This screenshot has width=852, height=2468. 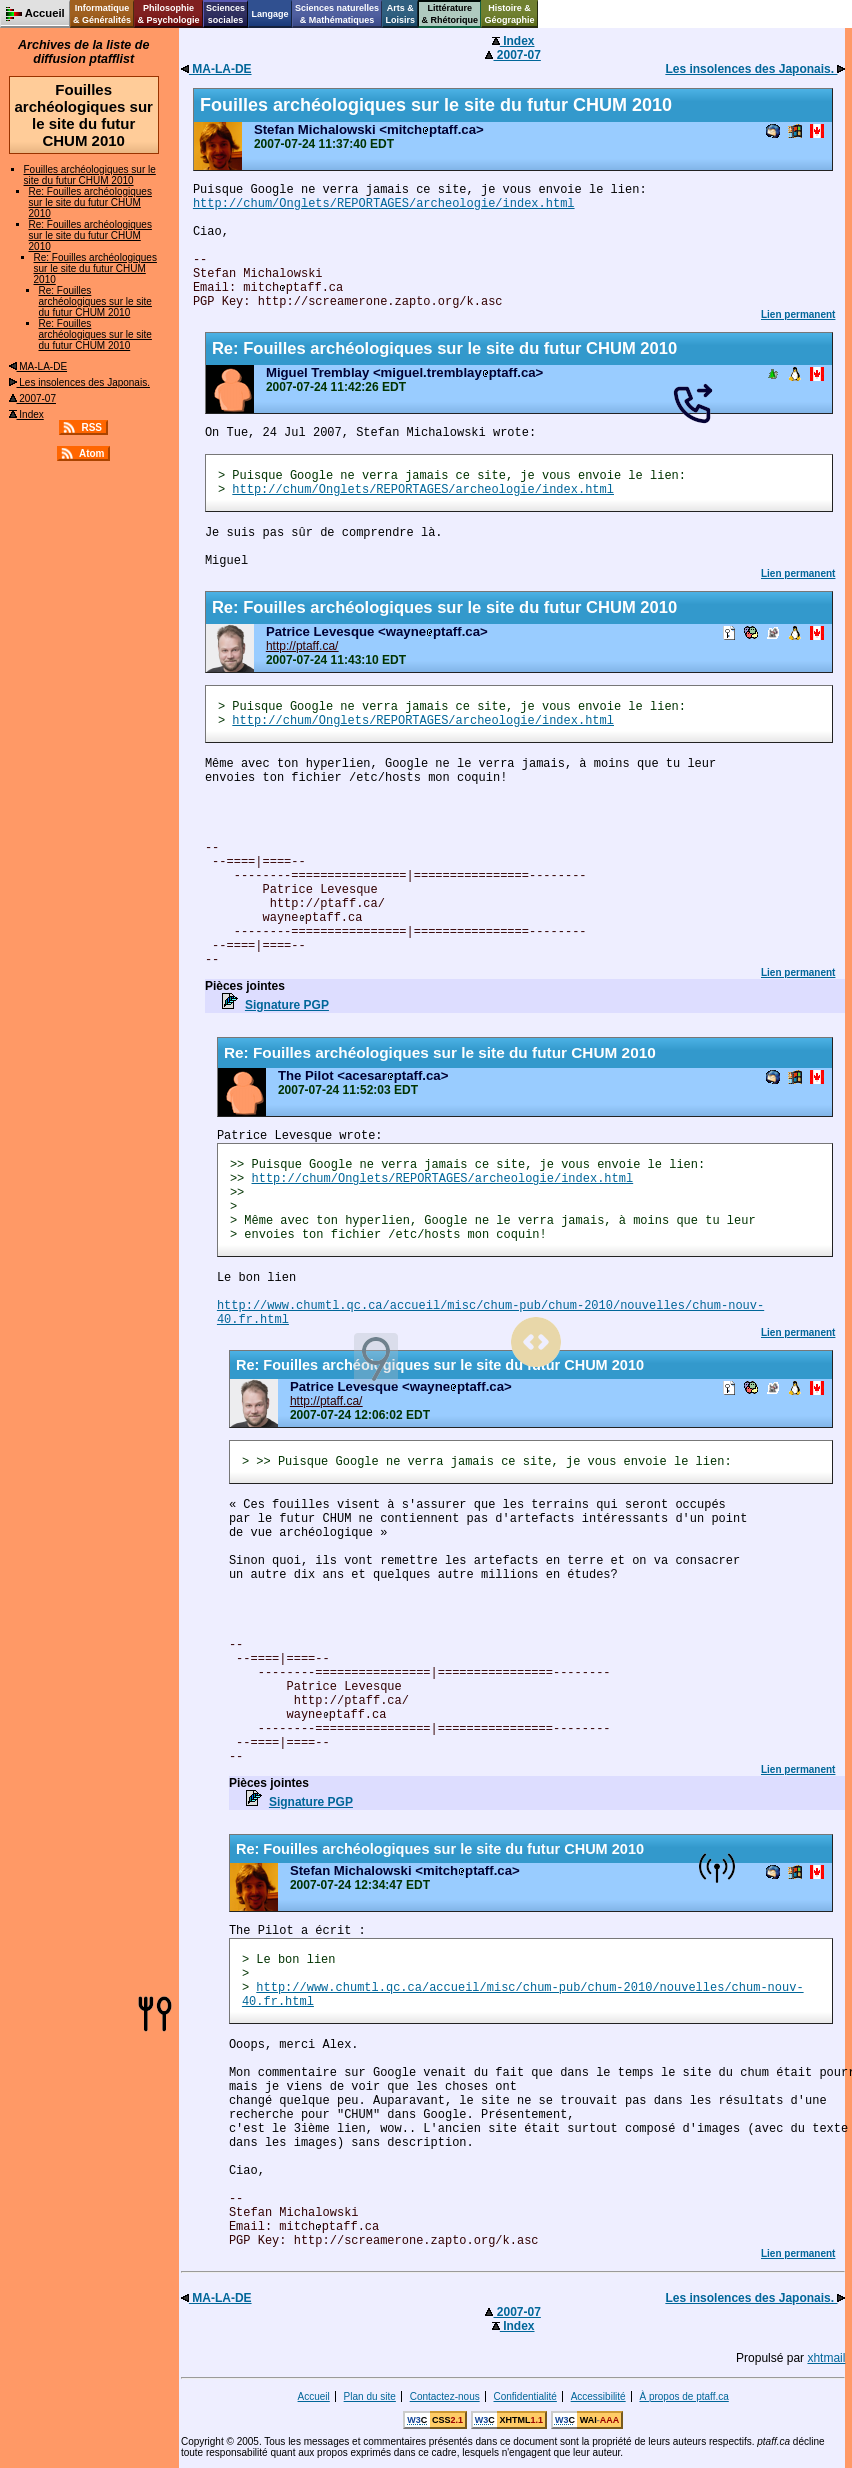 I want to click on make an outgoing call, so click(x=693, y=404).